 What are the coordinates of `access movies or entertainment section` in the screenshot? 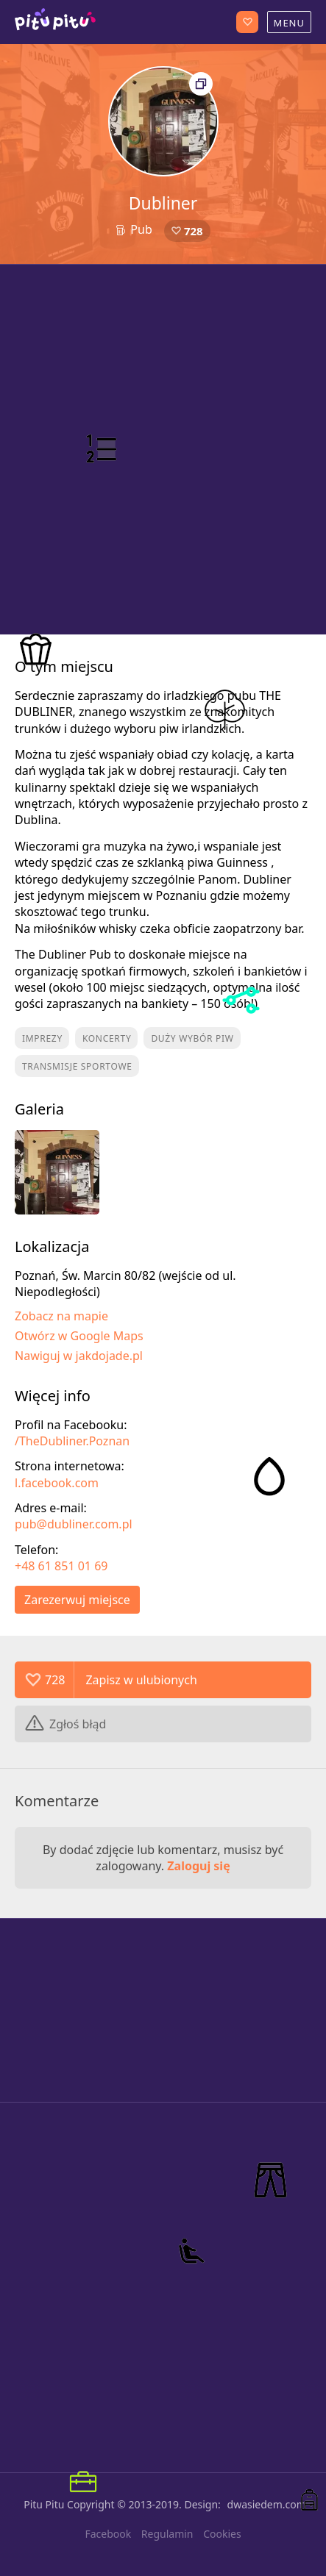 It's located at (35, 650).